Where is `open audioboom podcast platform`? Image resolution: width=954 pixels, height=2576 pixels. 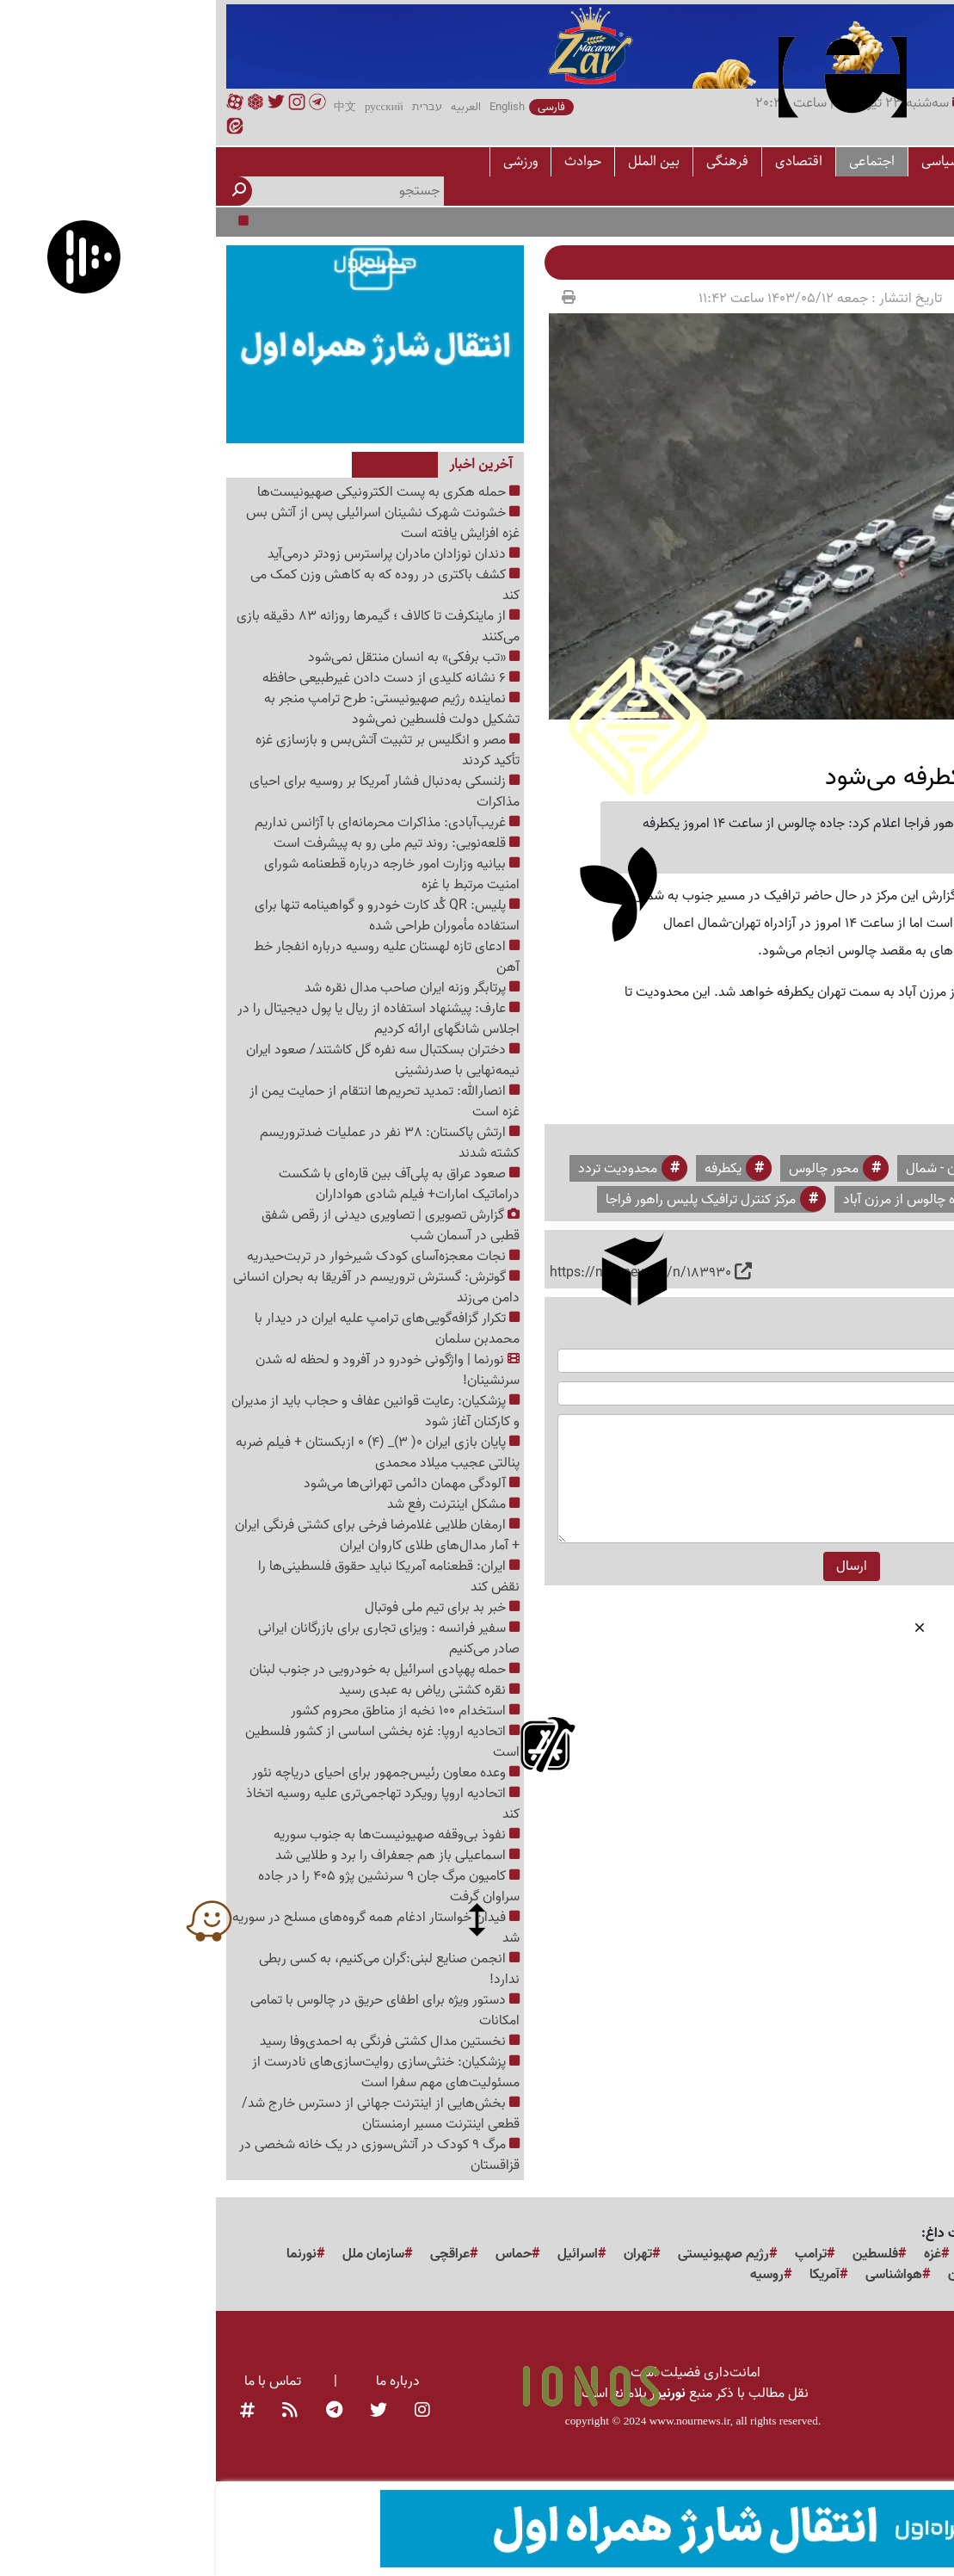 open audioboom podcast platform is located at coordinates (83, 256).